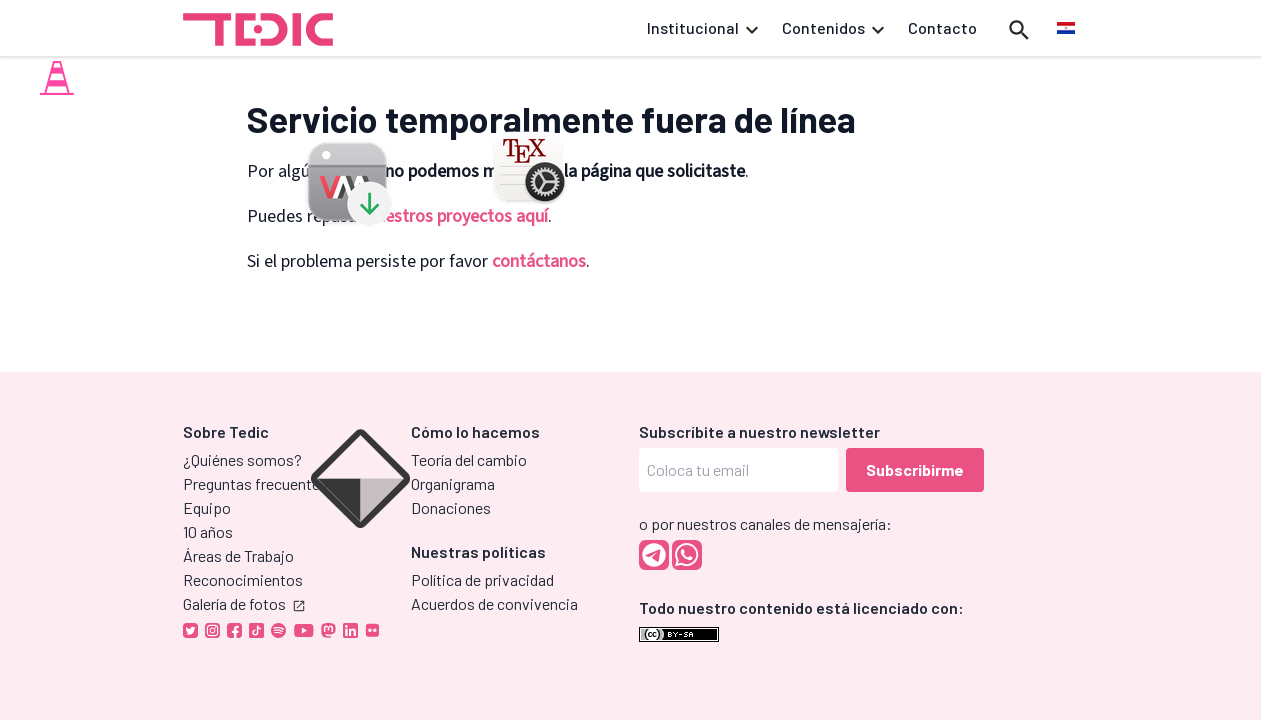 This screenshot has width=1261, height=720. I want to click on install a new virtual machine, so click(348, 183).